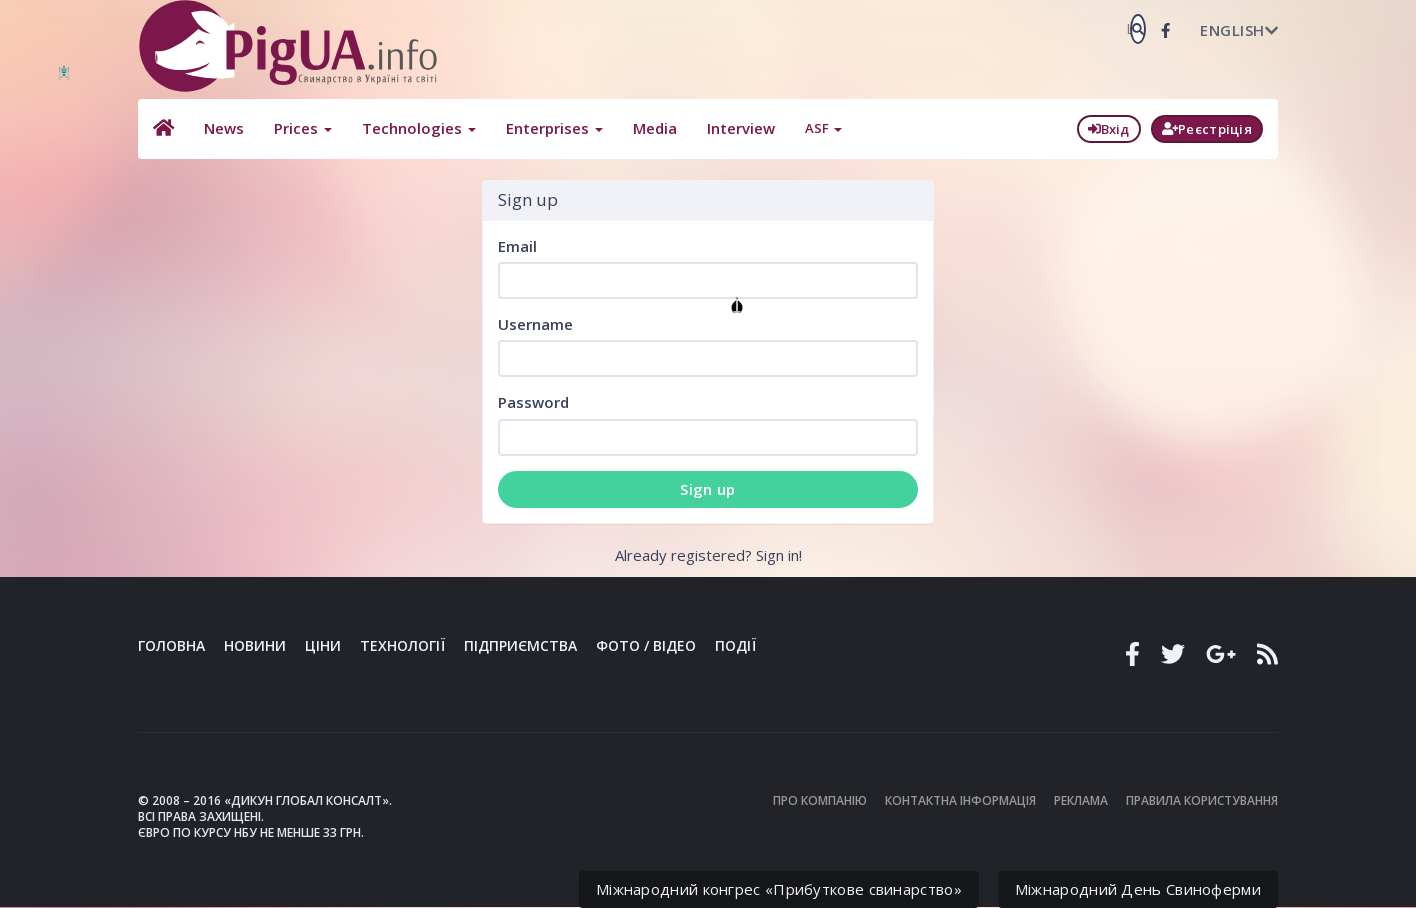 The width and height of the screenshot is (1416, 908). I want to click on access robot or drone controls, so click(64, 73).